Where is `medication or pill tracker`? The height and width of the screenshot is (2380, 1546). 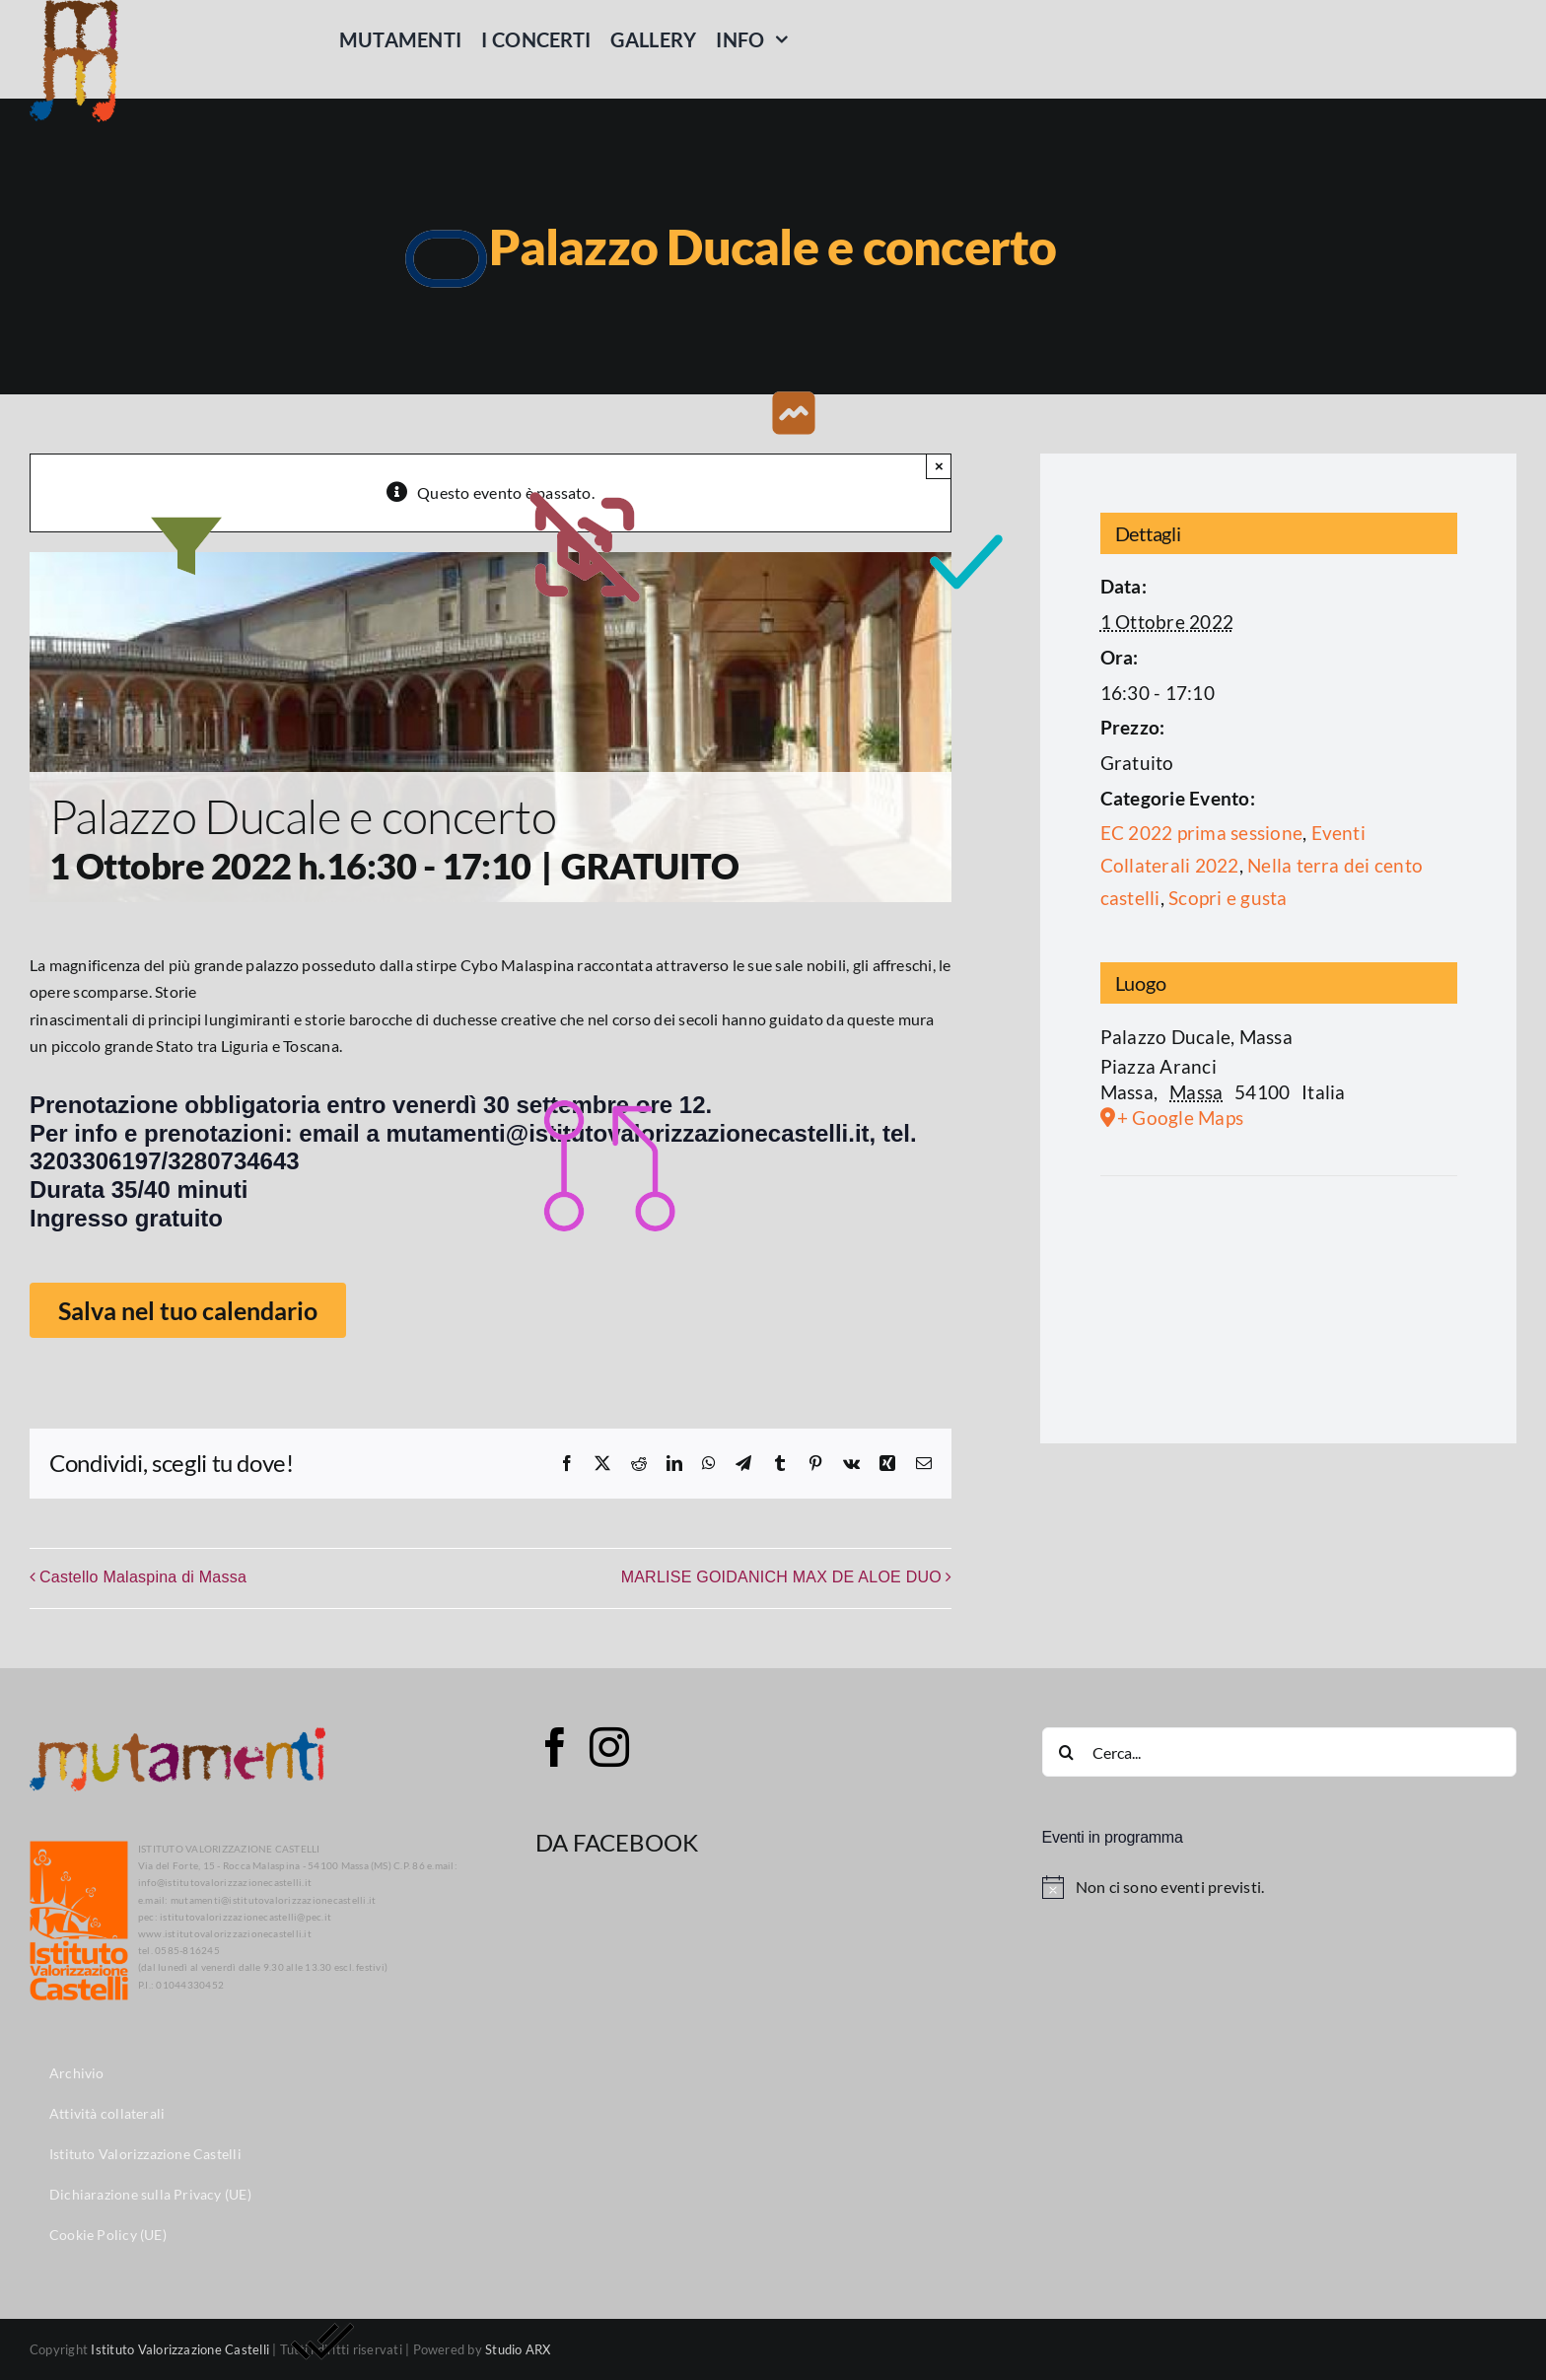
medication or pill tracker is located at coordinates (446, 258).